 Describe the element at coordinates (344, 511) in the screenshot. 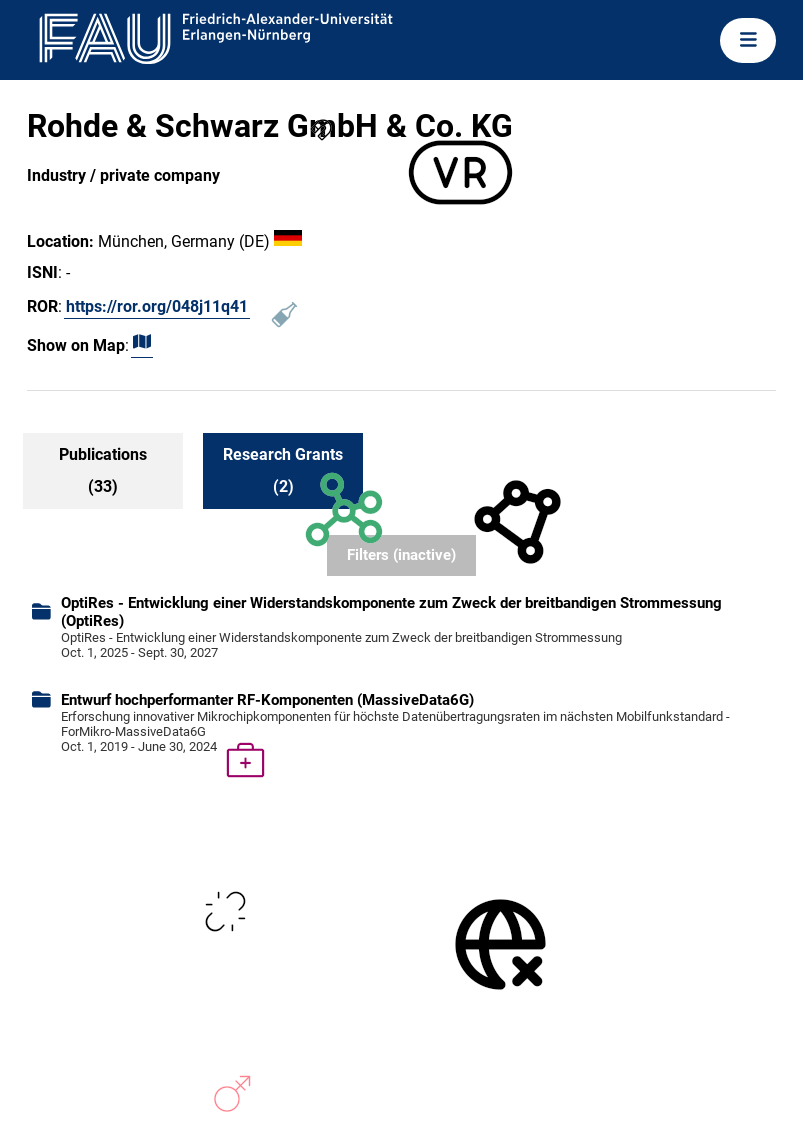

I see `view network graph or connections` at that location.